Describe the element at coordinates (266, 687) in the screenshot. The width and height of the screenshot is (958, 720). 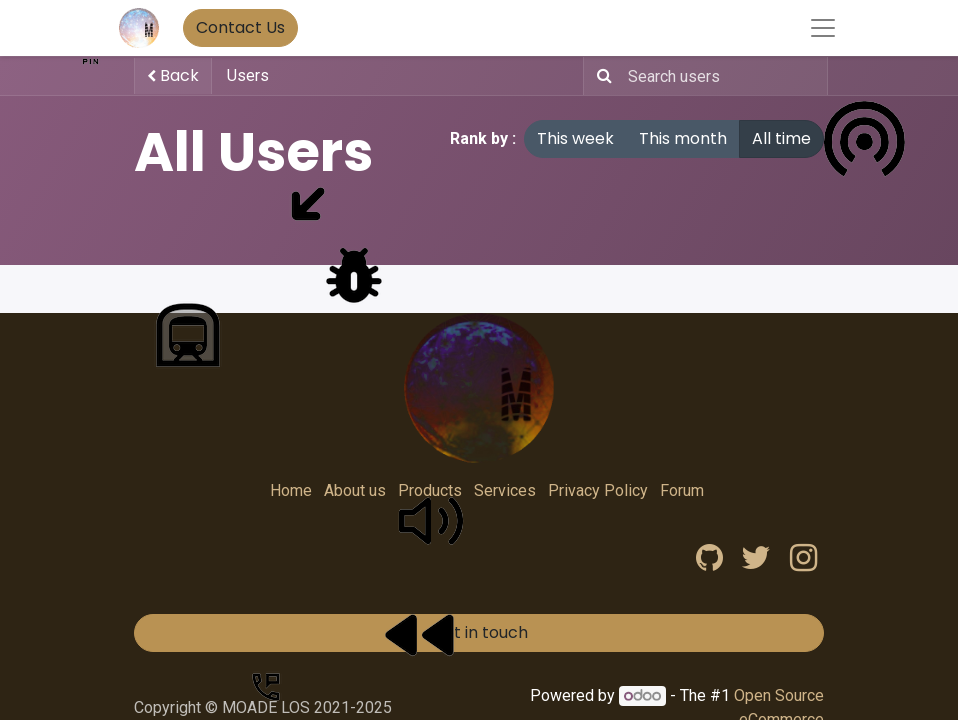
I see `access voicemail or phone messages` at that location.